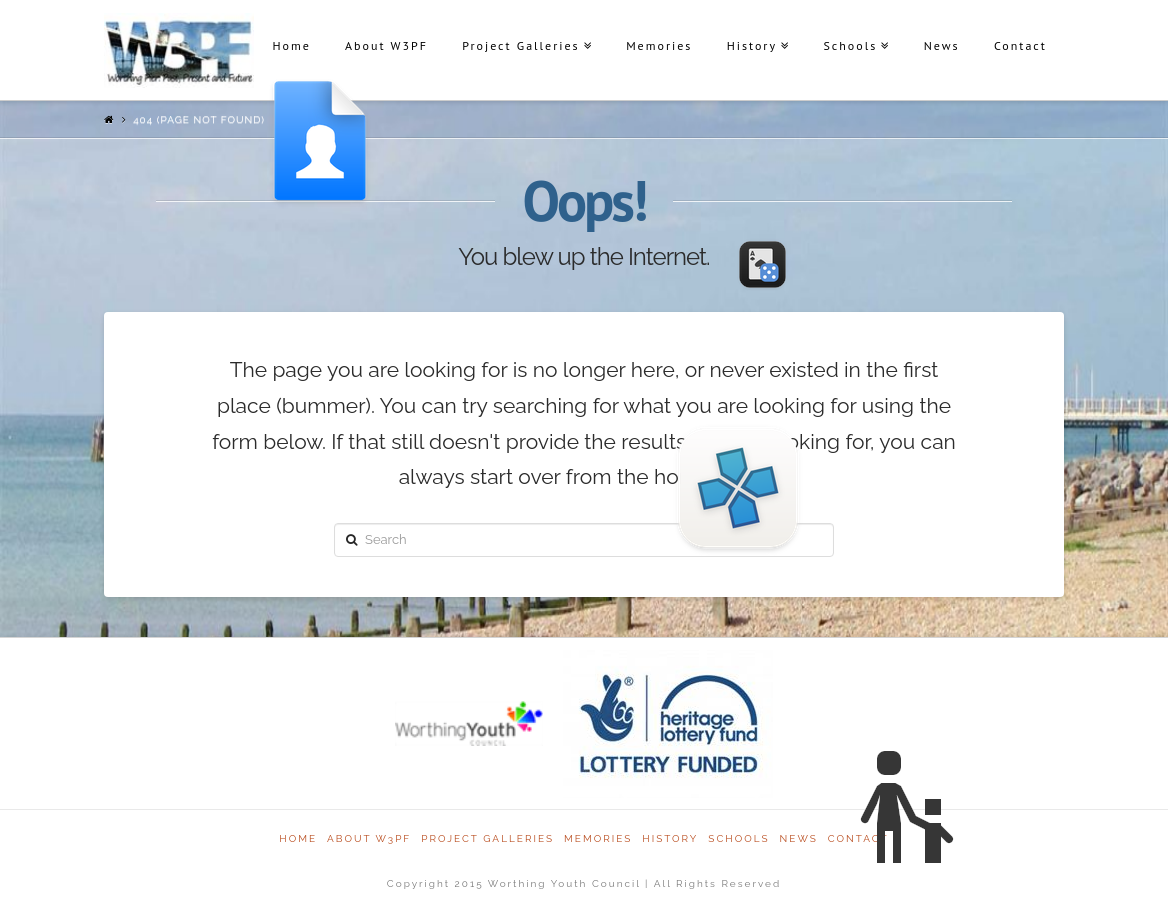 This screenshot has height=910, width=1168. I want to click on access parental control settings, so click(909, 807).